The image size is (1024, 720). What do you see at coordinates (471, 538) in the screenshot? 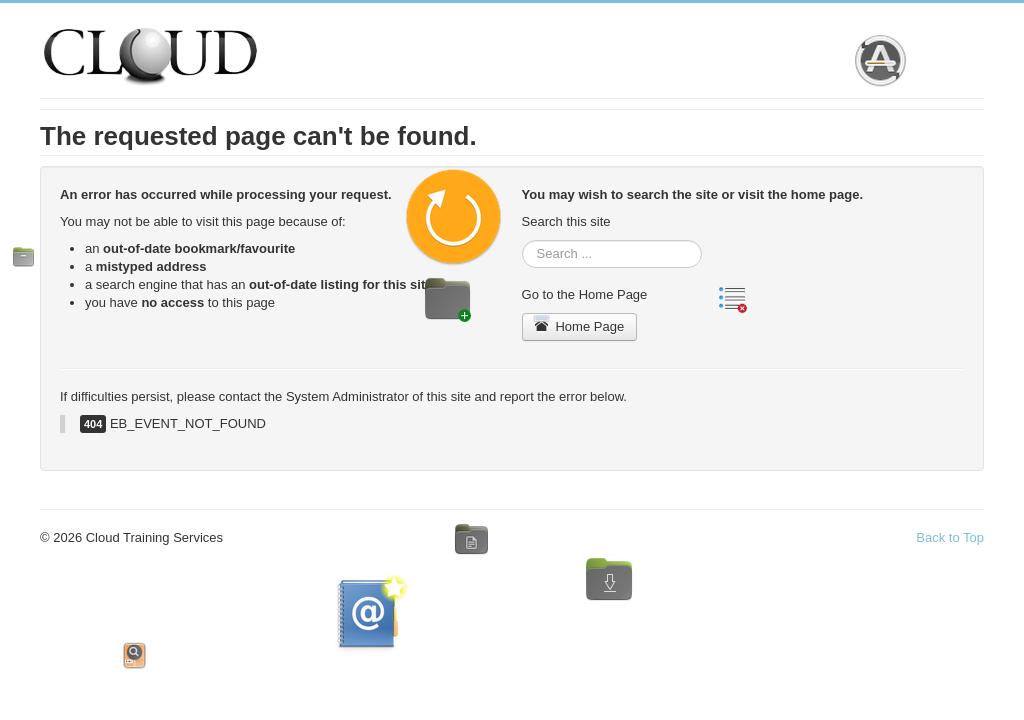
I see `open your documents folder` at bounding box center [471, 538].